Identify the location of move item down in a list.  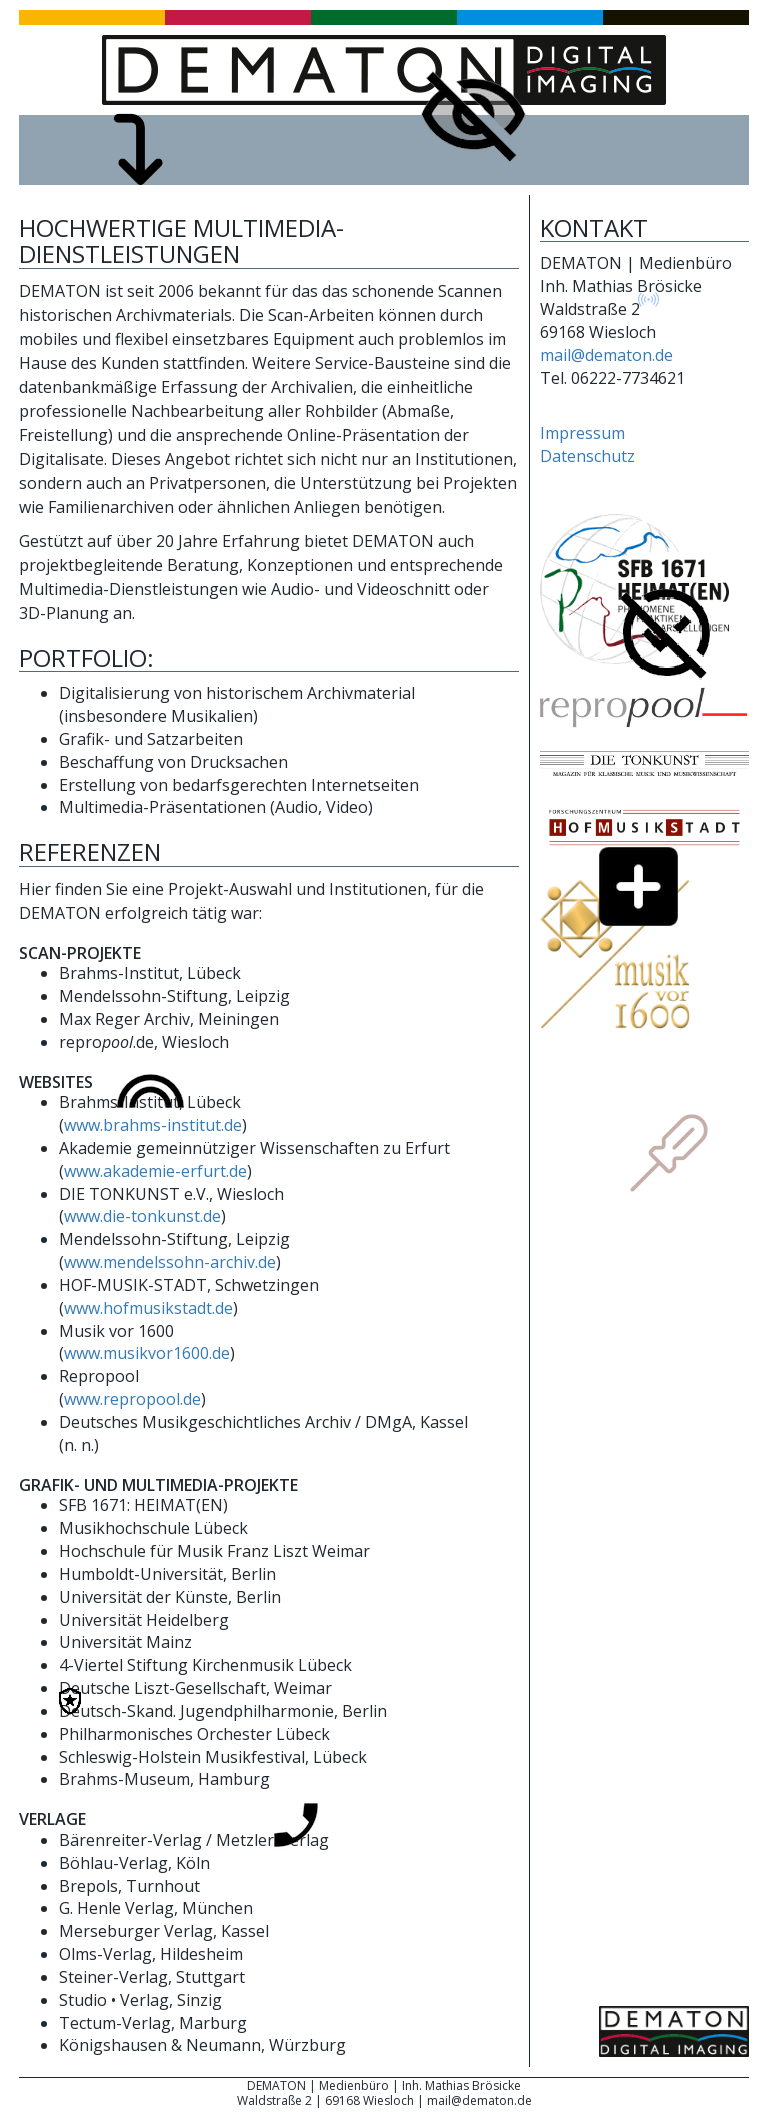
(140, 149).